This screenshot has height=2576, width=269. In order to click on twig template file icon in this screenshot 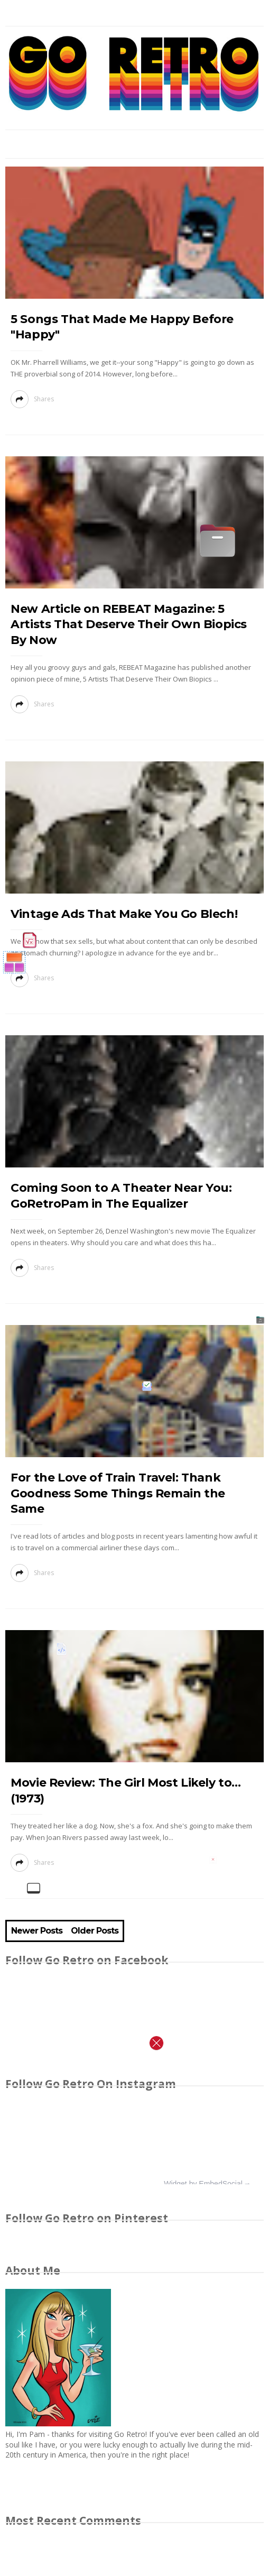, I will do `click(61, 1649)`.